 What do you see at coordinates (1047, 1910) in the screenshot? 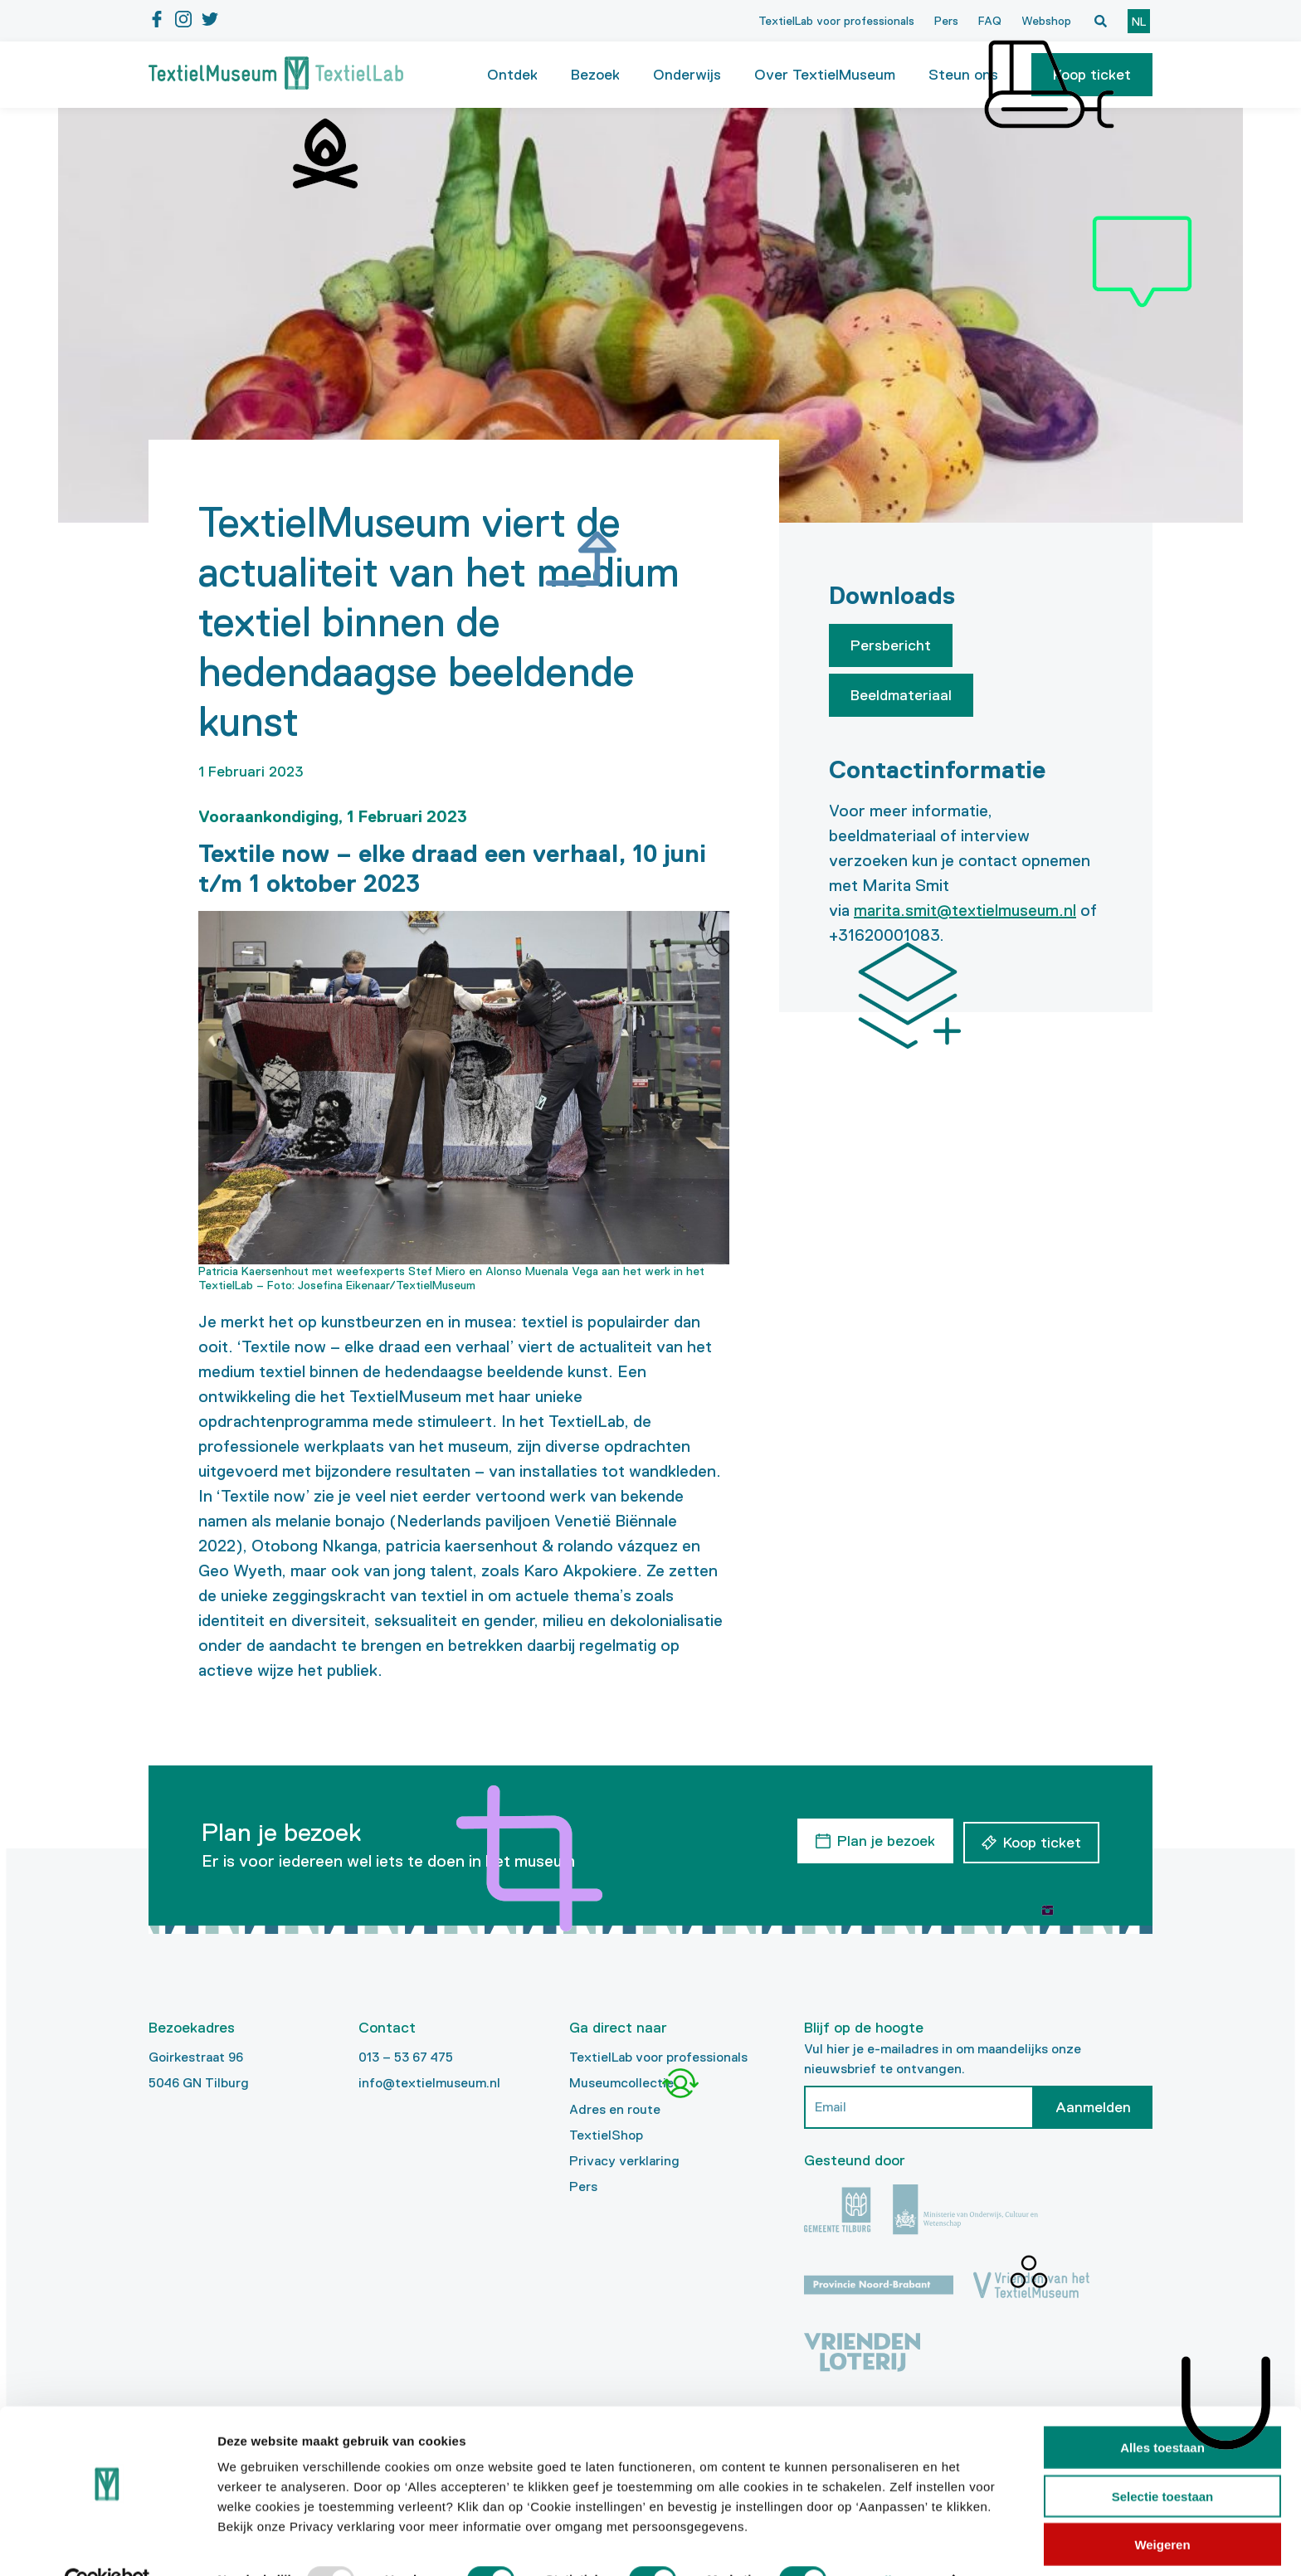
I see `take a photo` at bounding box center [1047, 1910].